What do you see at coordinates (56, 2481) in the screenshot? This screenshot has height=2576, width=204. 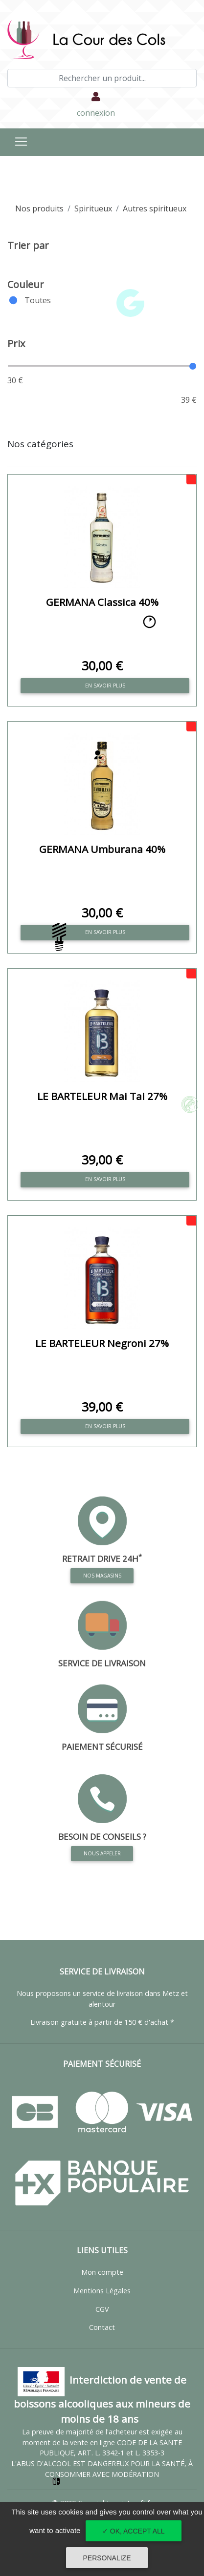 I see `nintendo switch logo` at bounding box center [56, 2481].